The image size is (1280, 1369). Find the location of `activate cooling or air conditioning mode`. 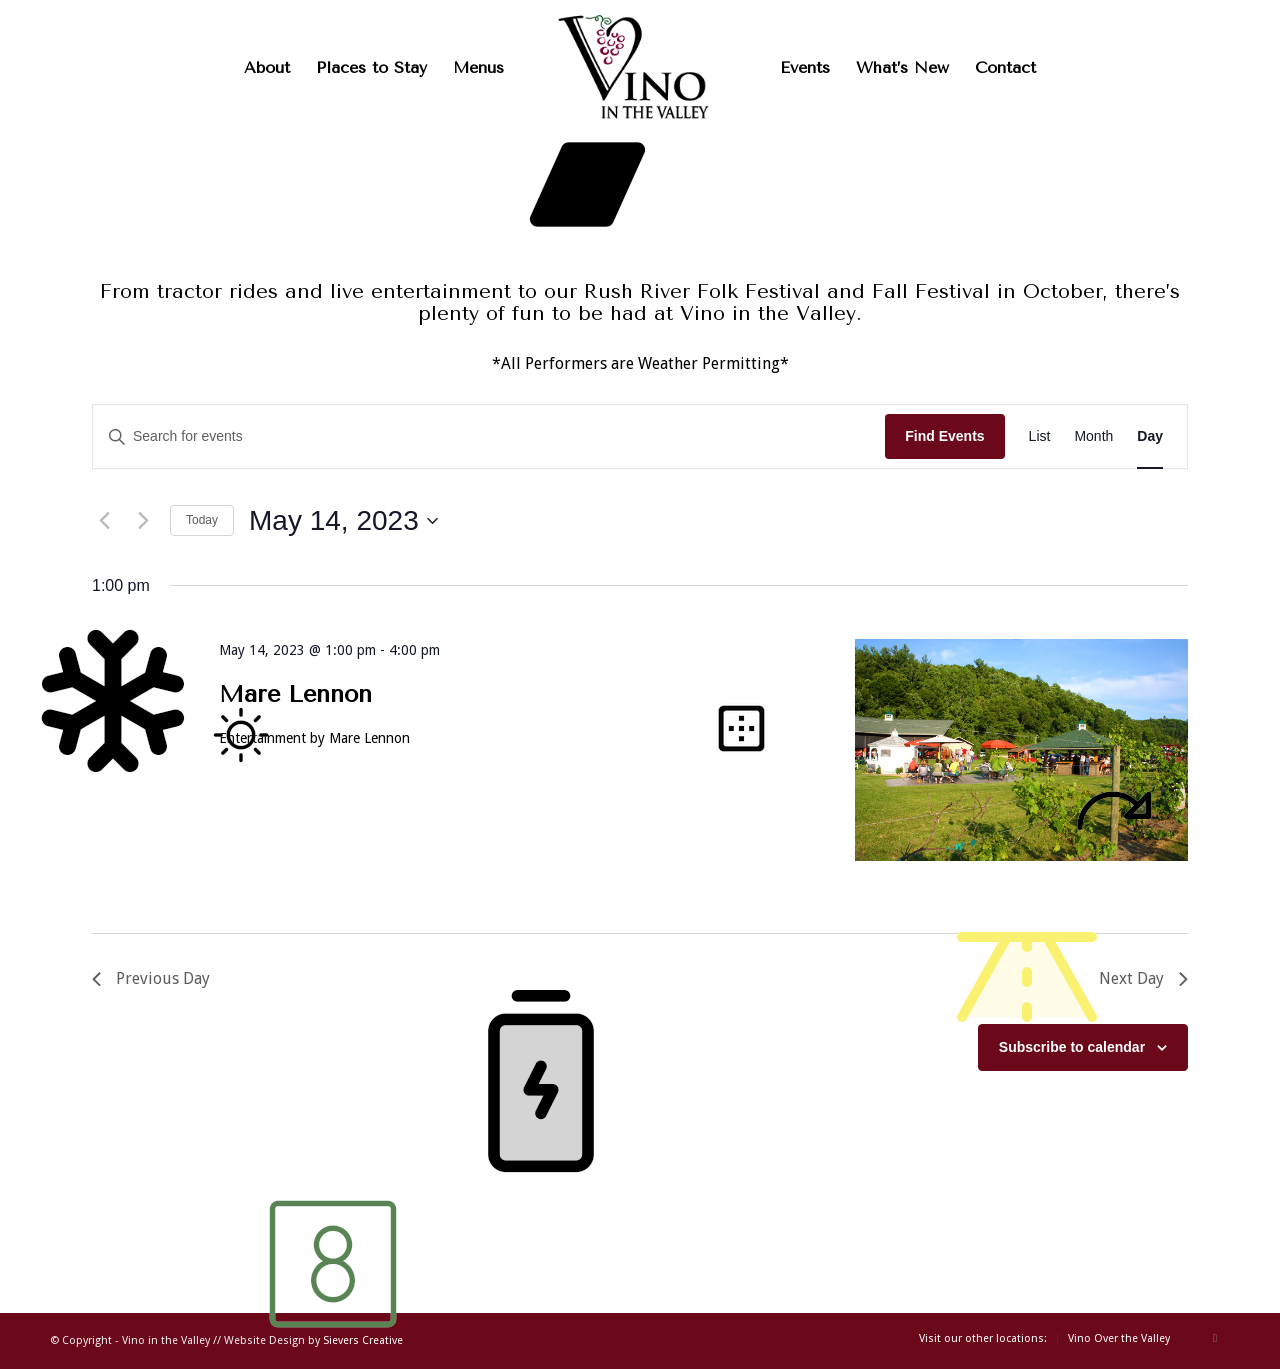

activate cooling or air conditioning mode is located at coordinates (113, 701).